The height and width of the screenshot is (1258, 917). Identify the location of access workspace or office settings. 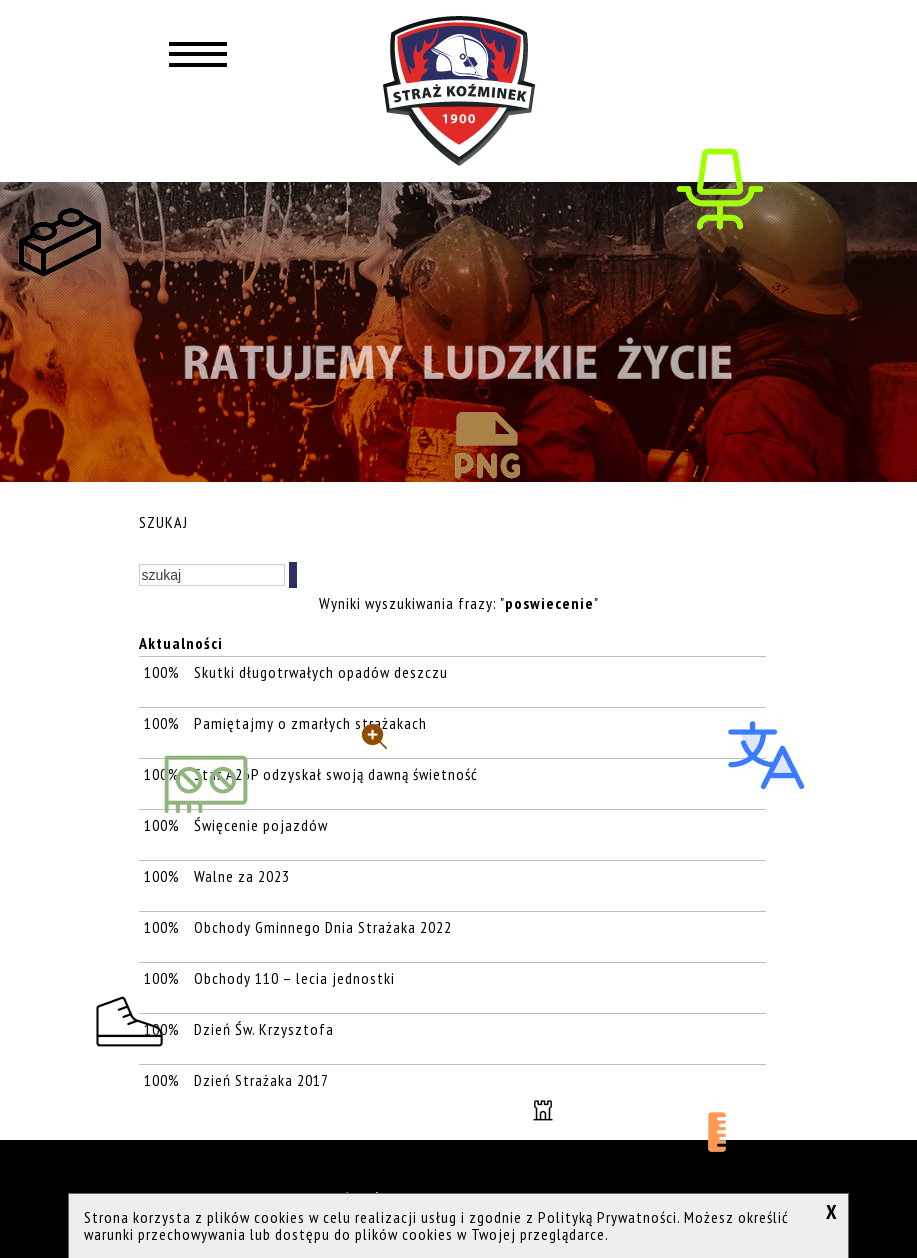
(720, 189).